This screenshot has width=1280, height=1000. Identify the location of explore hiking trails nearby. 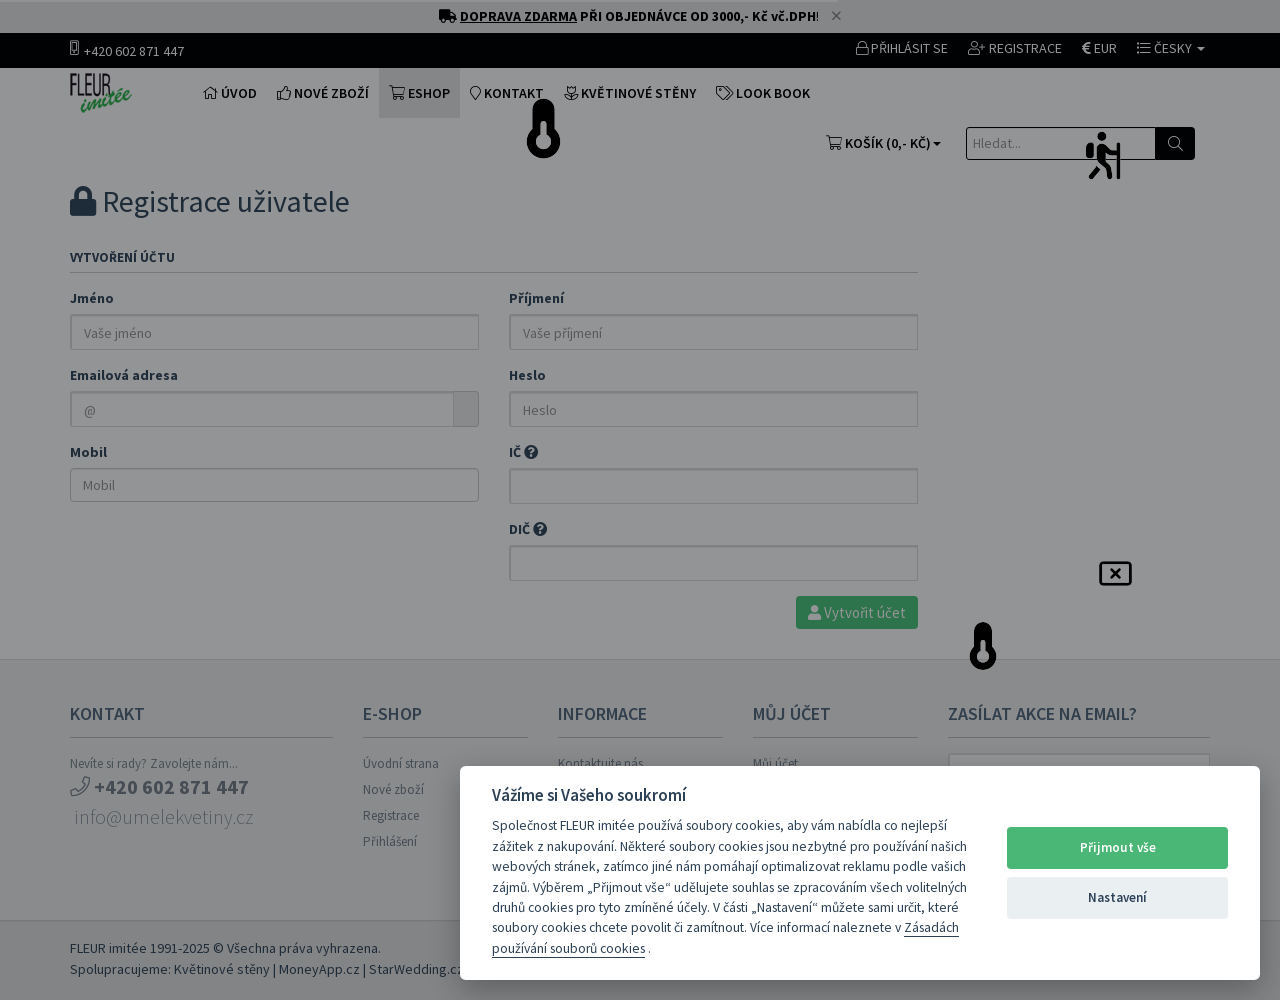
(1104, 155).